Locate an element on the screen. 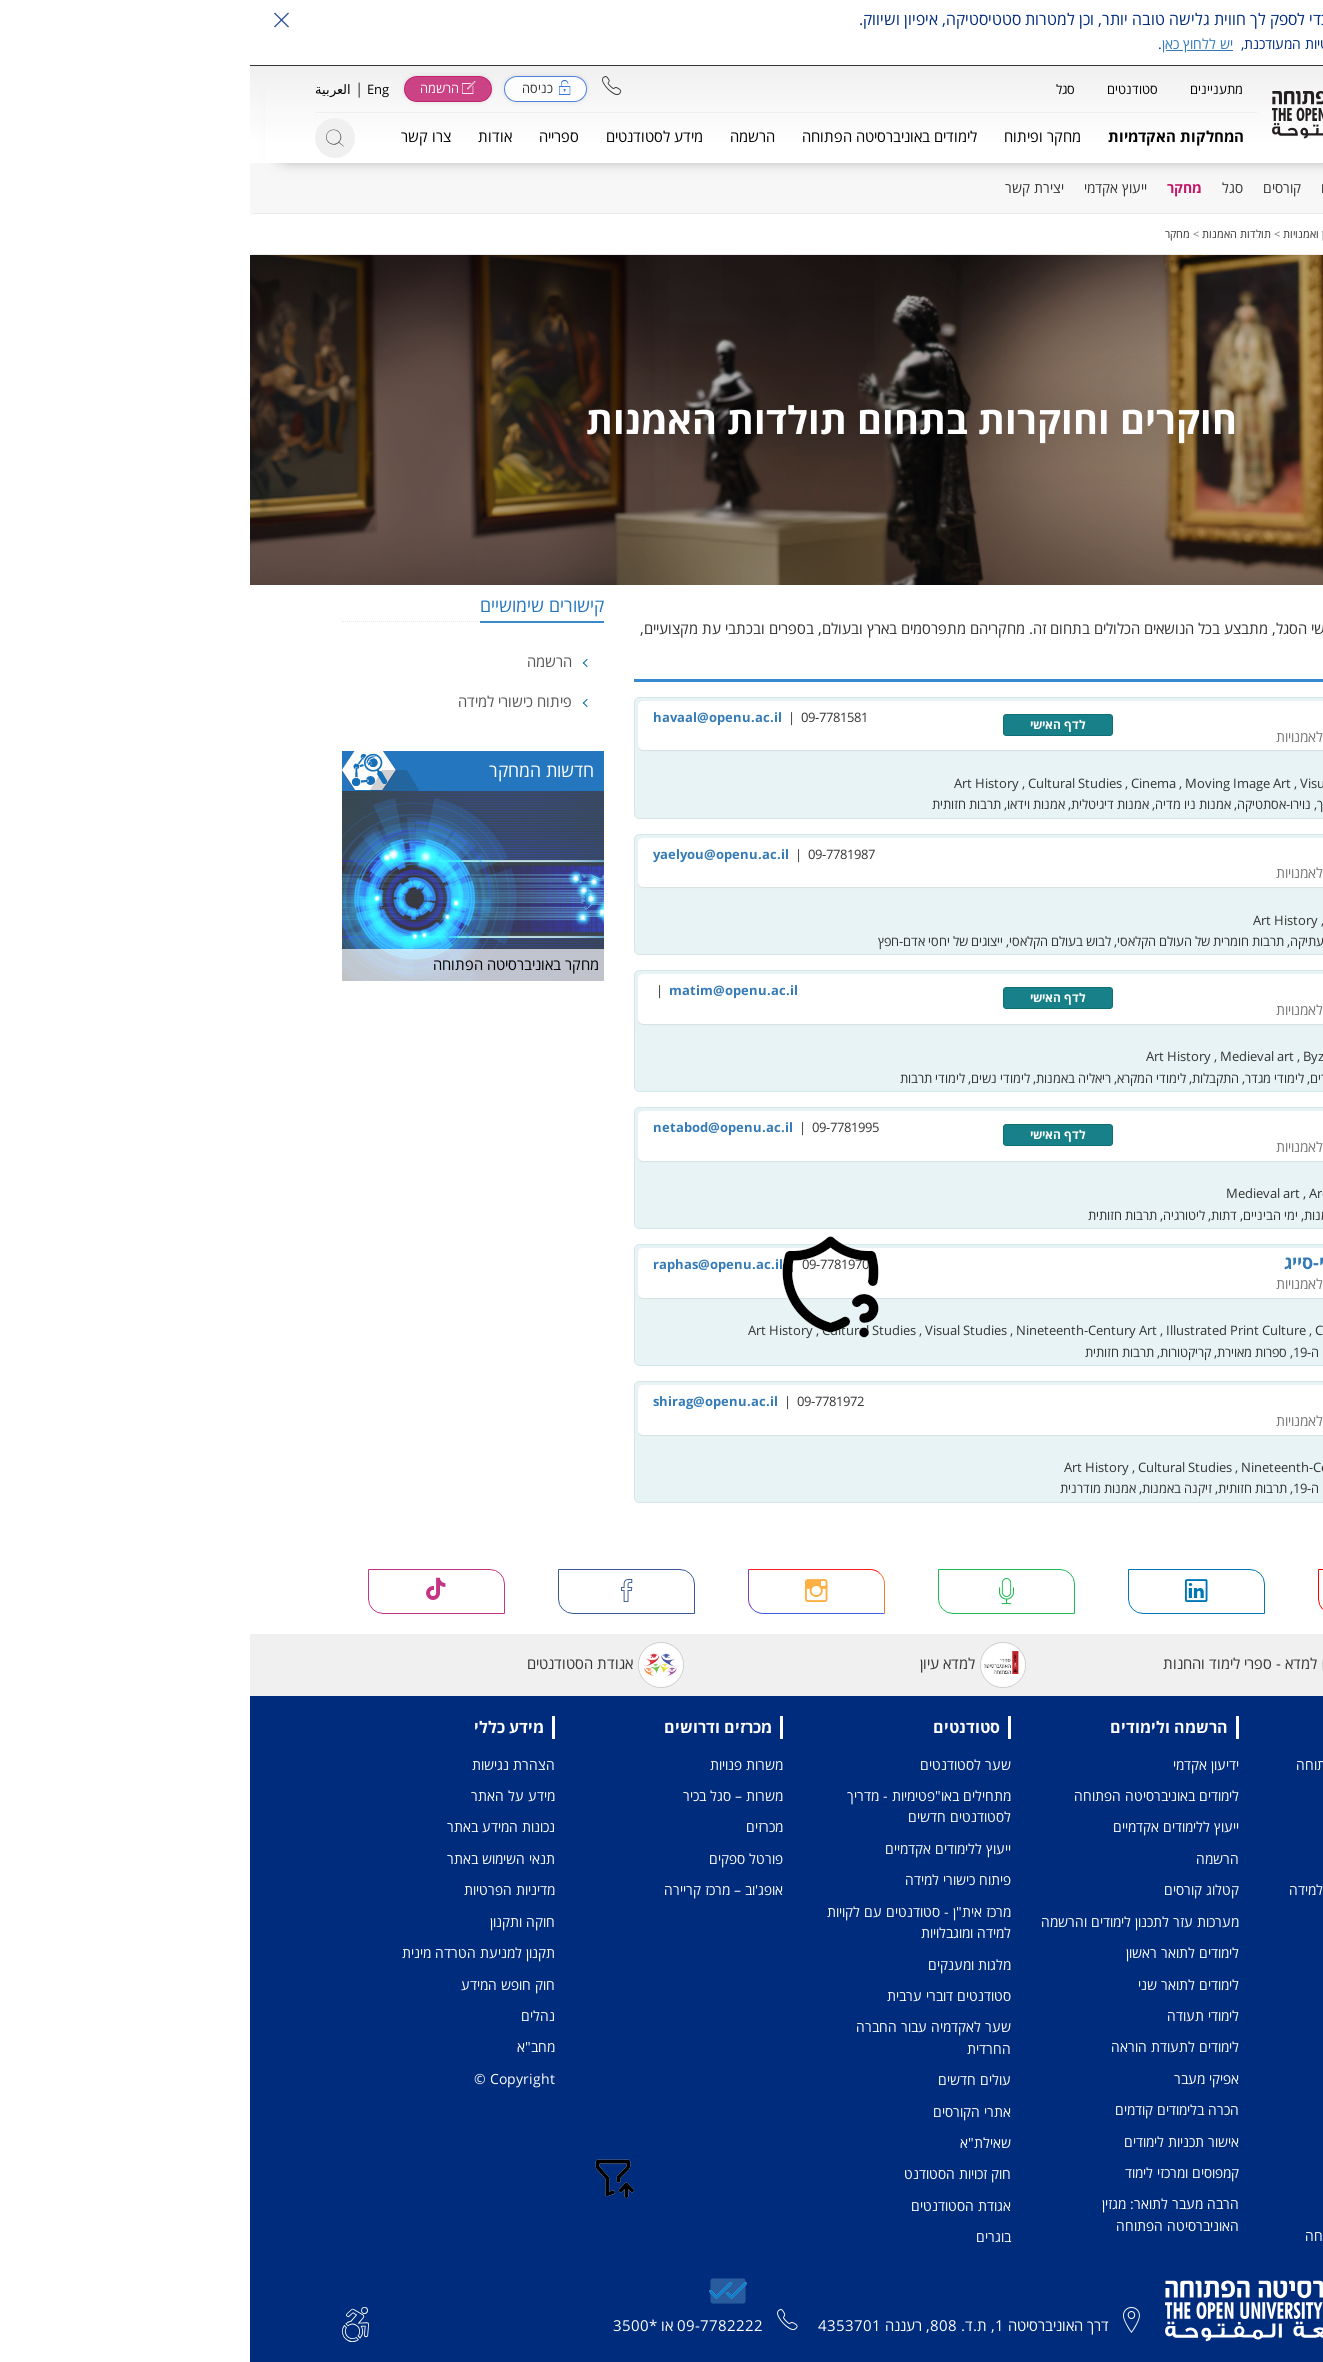  access security help or FAQ is located at coordinates (830, 1284).